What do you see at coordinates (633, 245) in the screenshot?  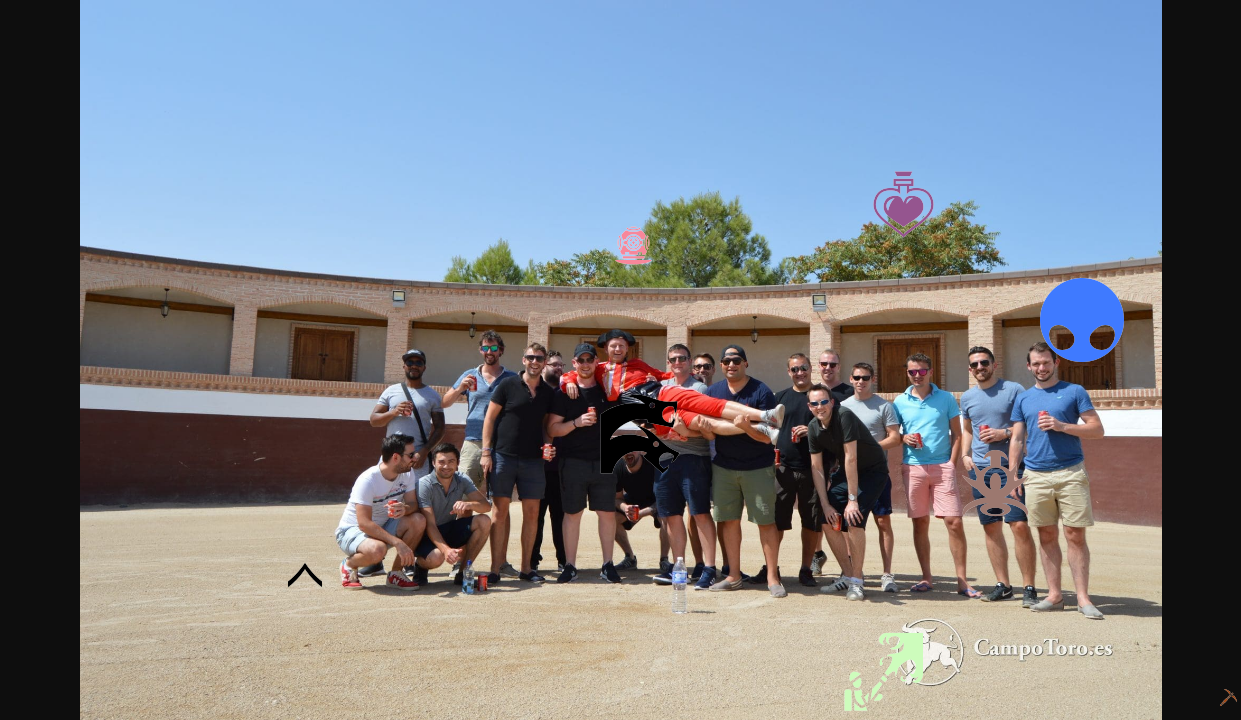 I see `access diving or underwater game mode` at bounding box center [633, 245].